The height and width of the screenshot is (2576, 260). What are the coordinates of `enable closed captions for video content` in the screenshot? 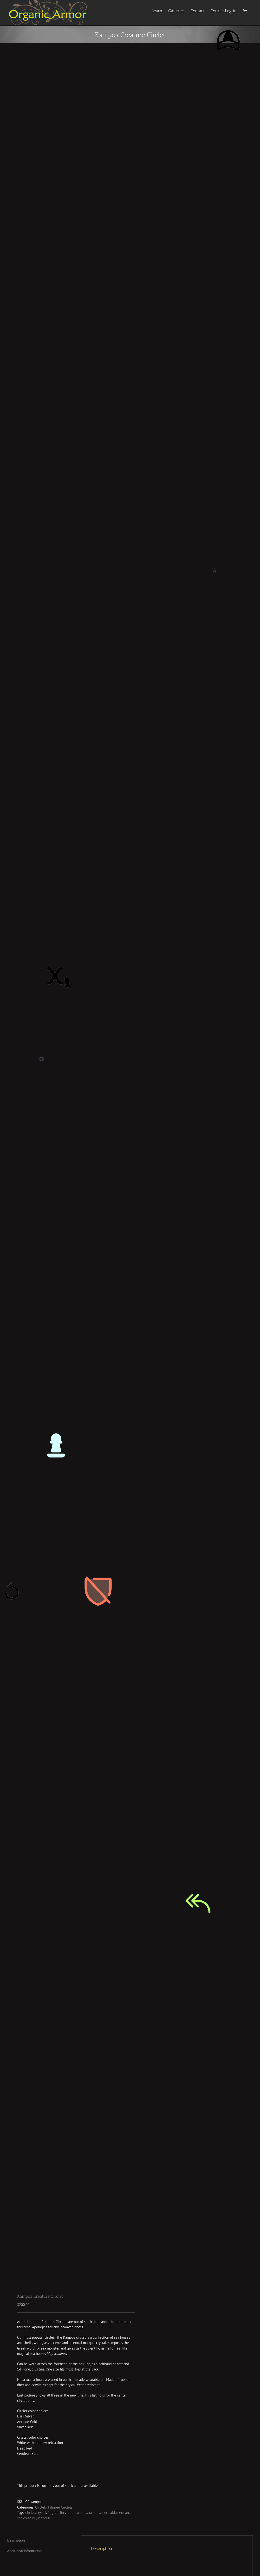 It's located at (41, 1059).